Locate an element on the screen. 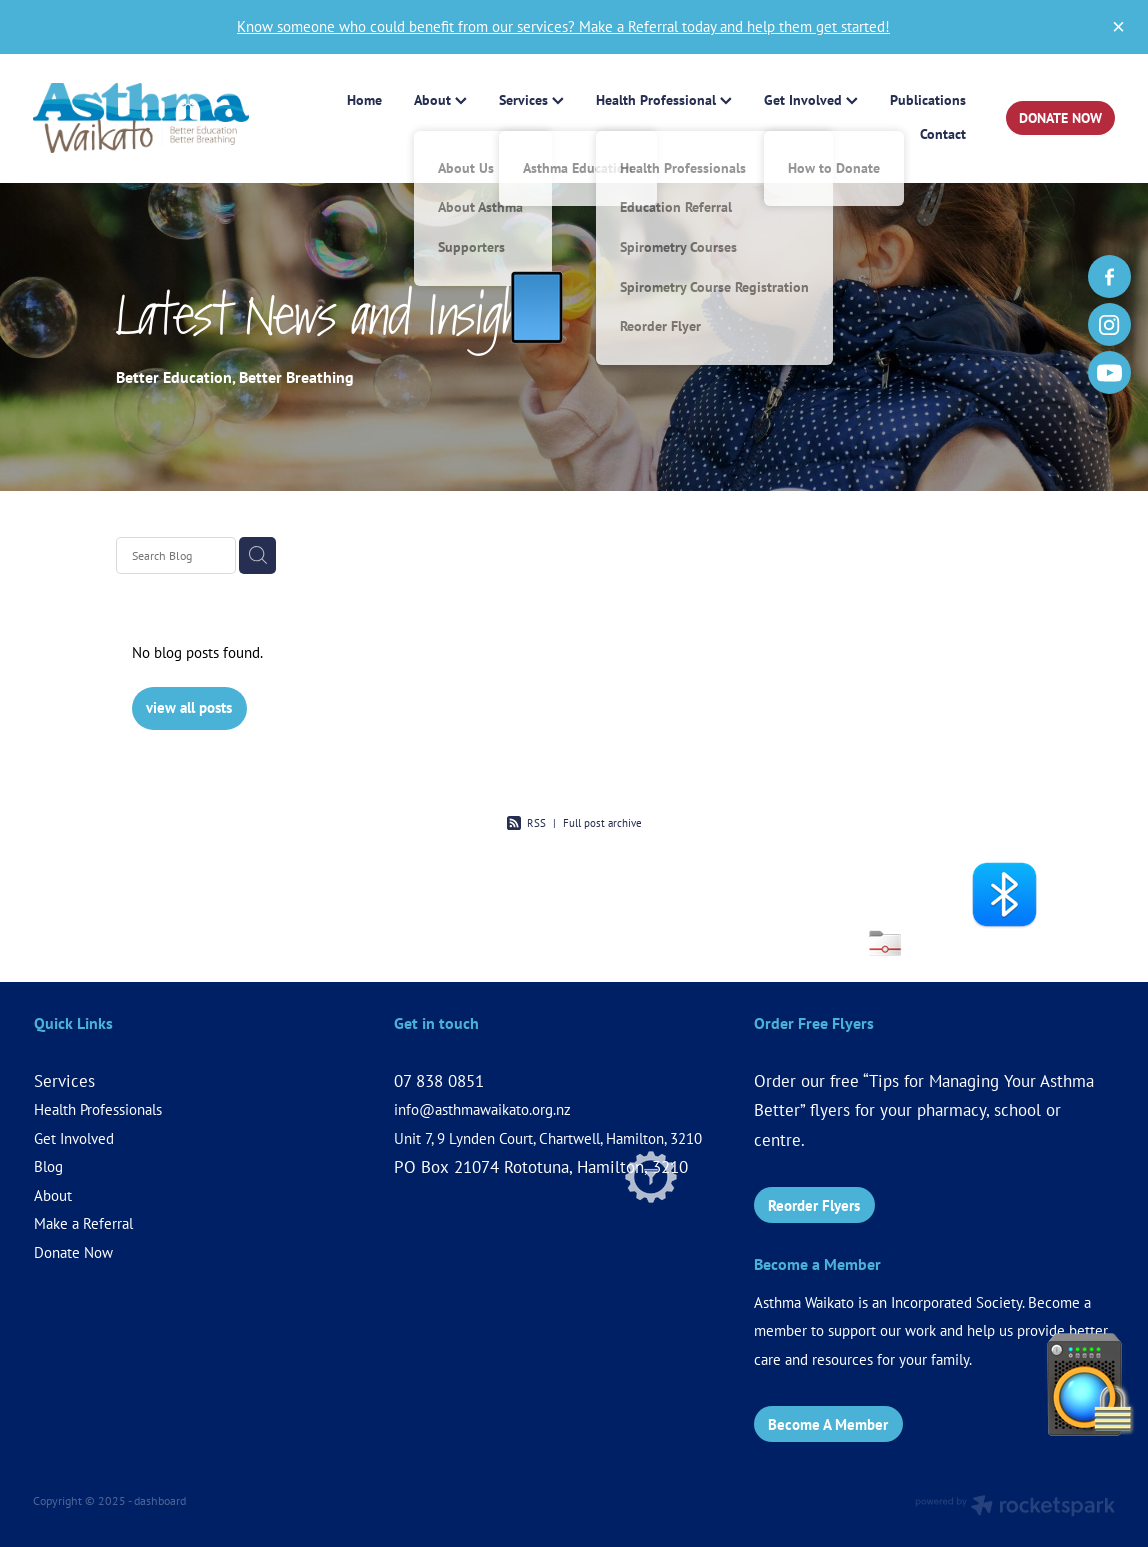 This screenshot has width=1148, height=1547. iPad Air device icon is located at coordinates (537, 308).